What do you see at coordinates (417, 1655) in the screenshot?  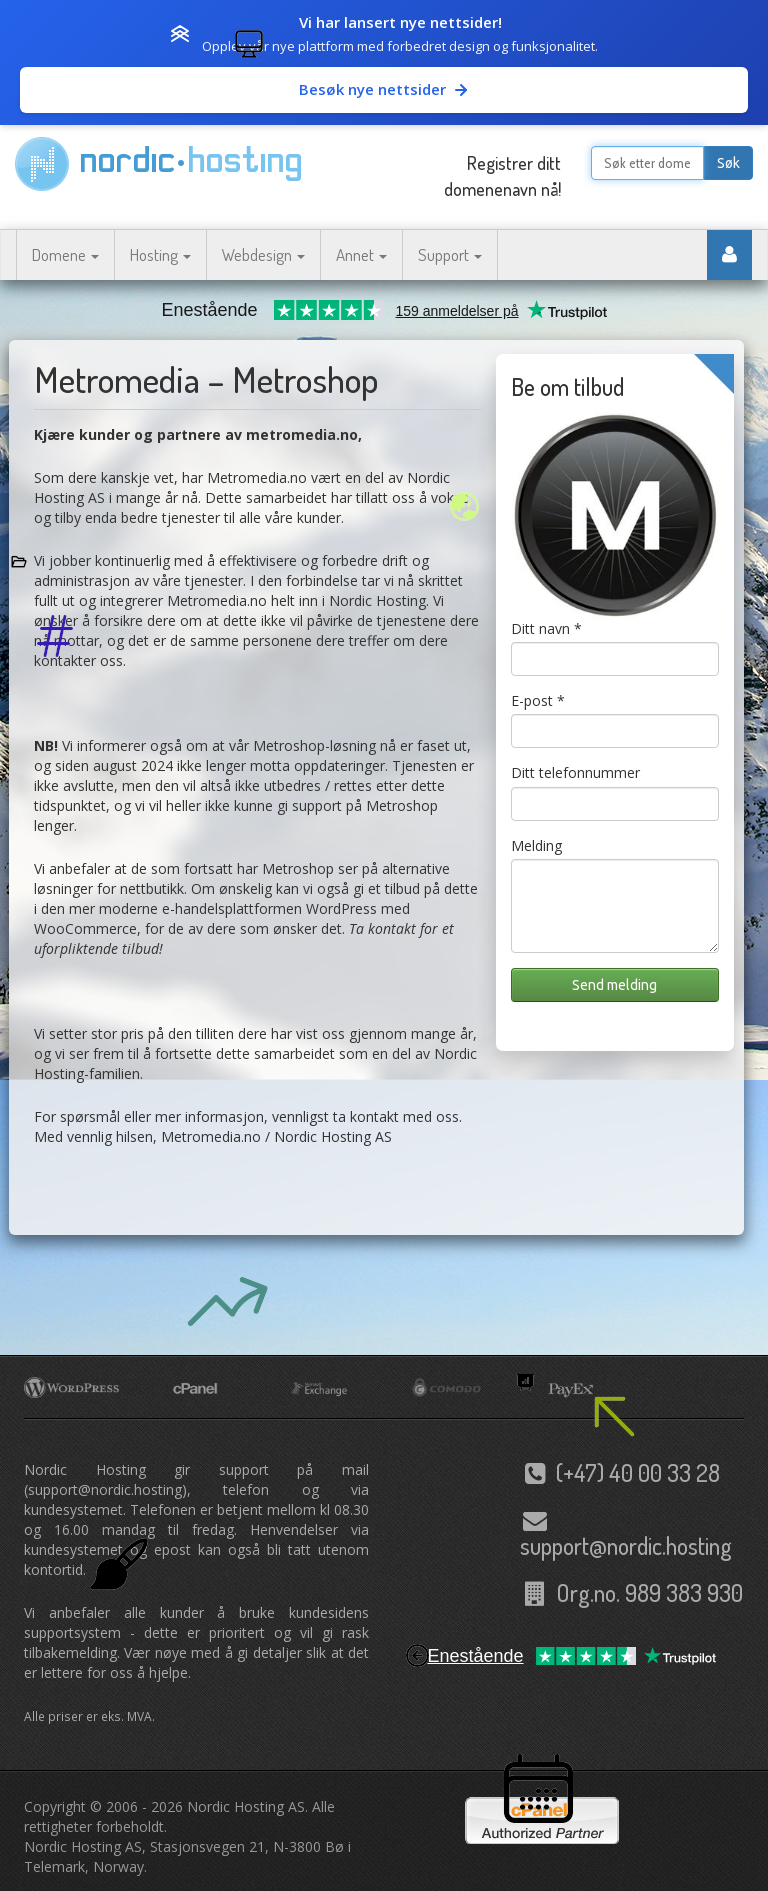 I see `go back to the previous screen` at bounding box center [417, 1655].